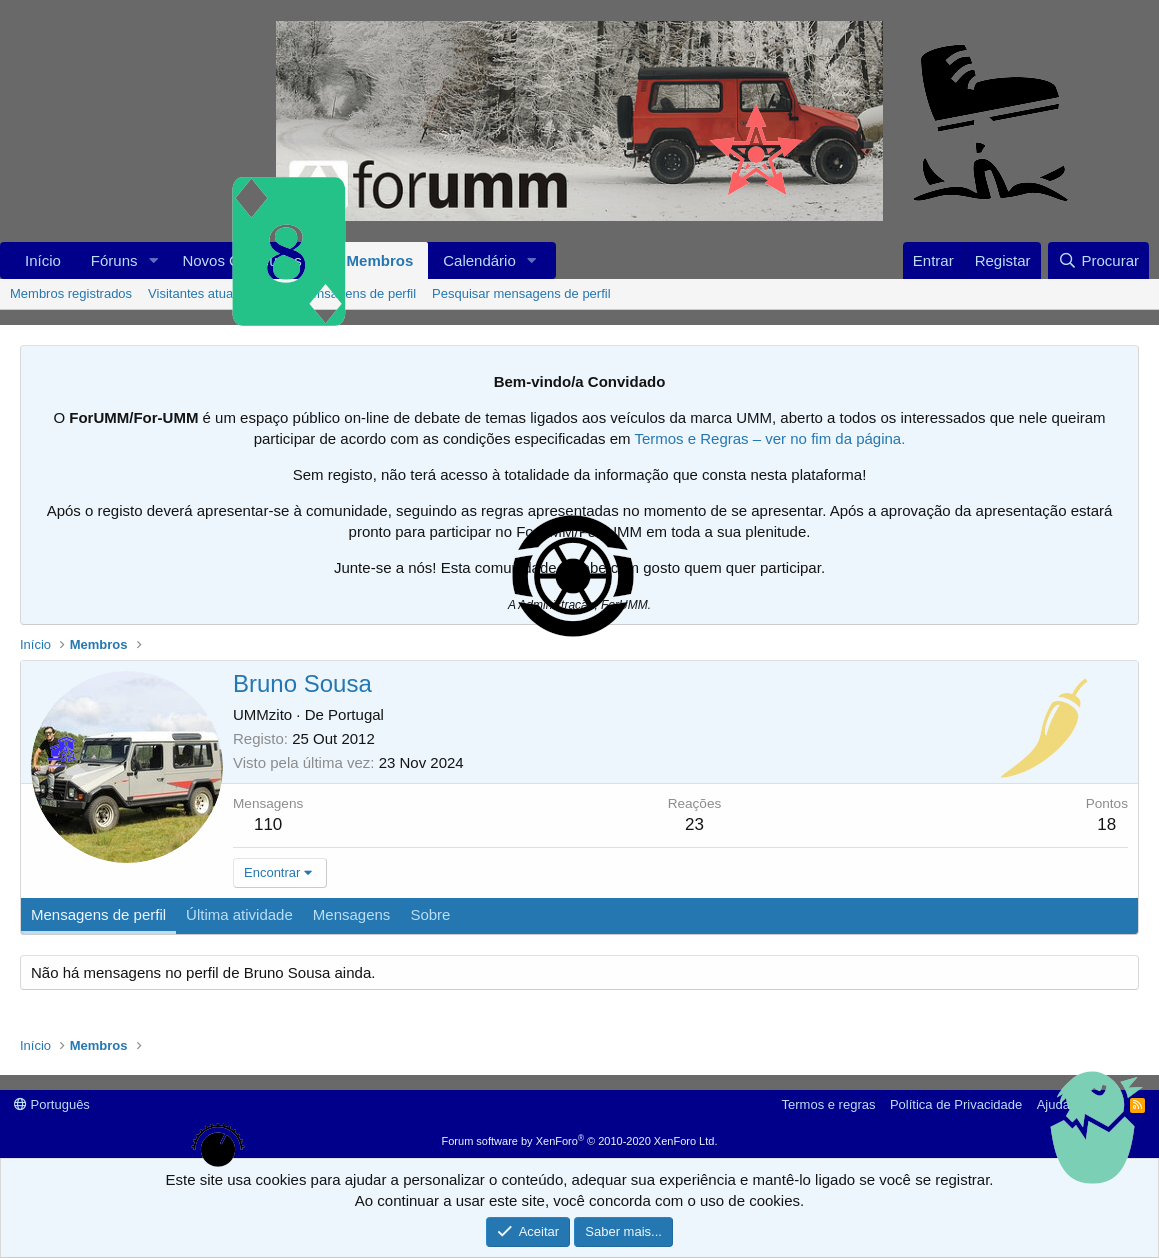  I want to click on indicates spicy or hot content/food item, so click(1044, 728).